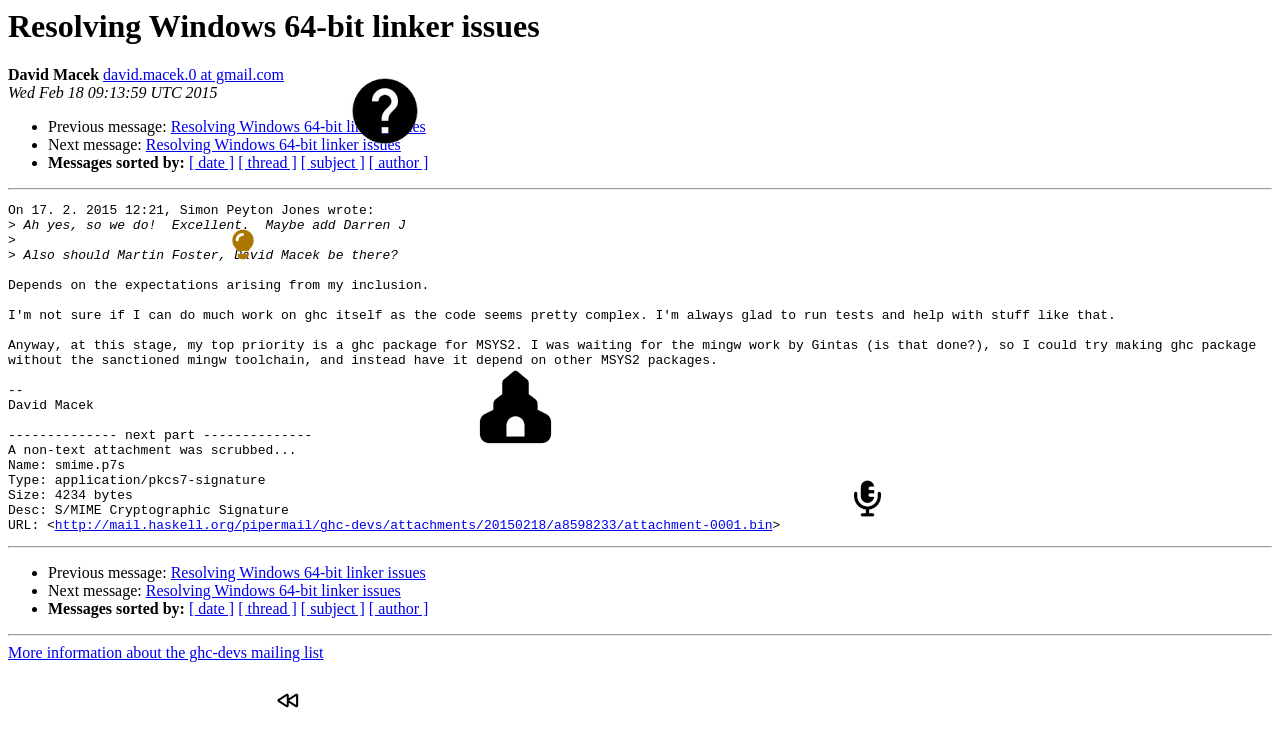  I want to click on find nearby places of worship, so click(515, 407).